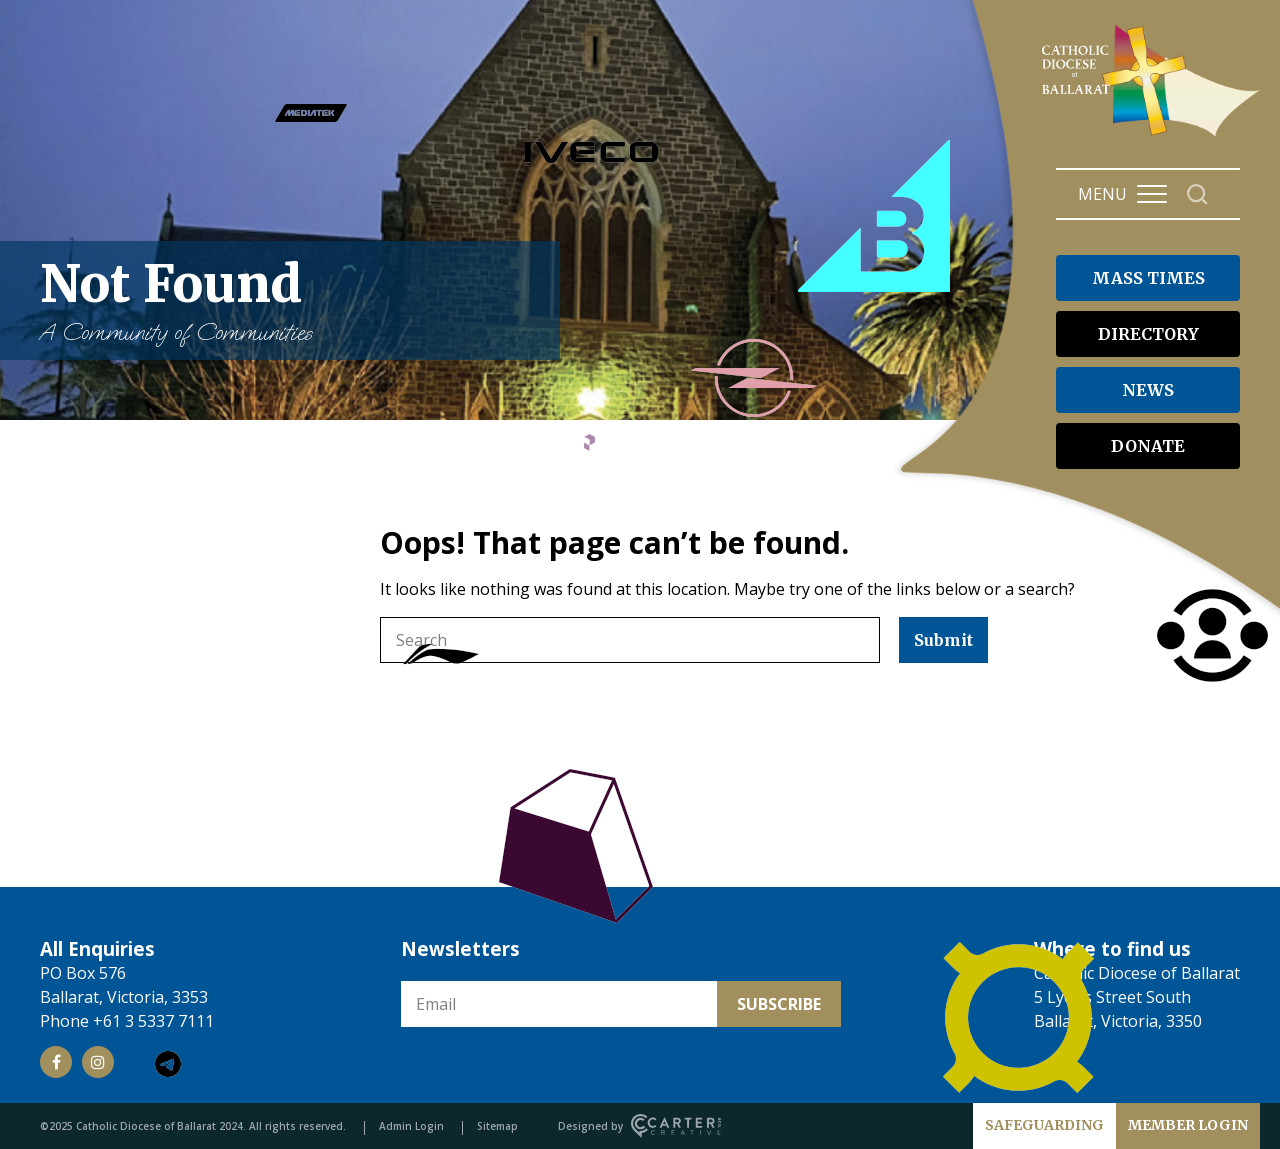 The width and height of the screenshot is (1280, 1149). Describe the element at coordinates (311, 113) in the screenshot. I see `MediaTek company logo` at that location.